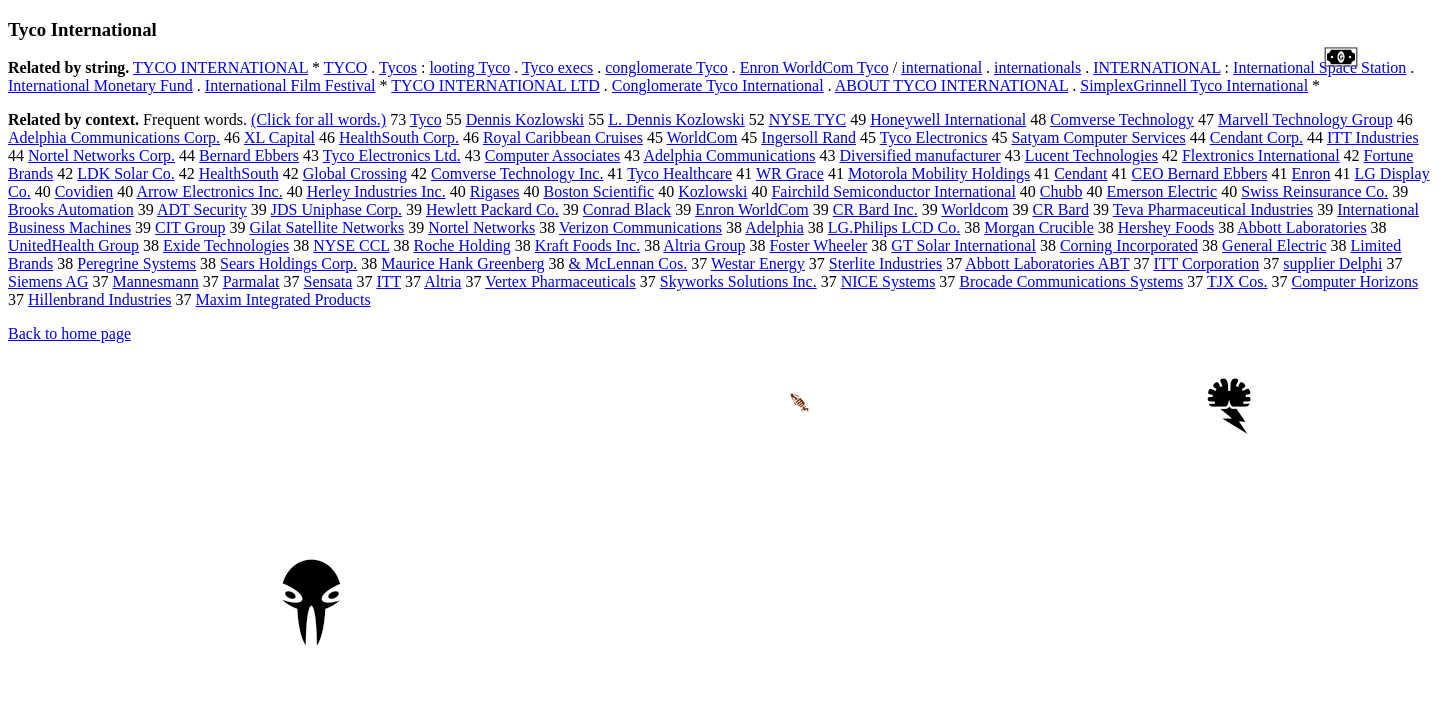 The width and height of the screenshot is (1440, 720). Describe the element at coordinates (1341, 57) in the screenshot. I see `view your wallet or balance` at that location.